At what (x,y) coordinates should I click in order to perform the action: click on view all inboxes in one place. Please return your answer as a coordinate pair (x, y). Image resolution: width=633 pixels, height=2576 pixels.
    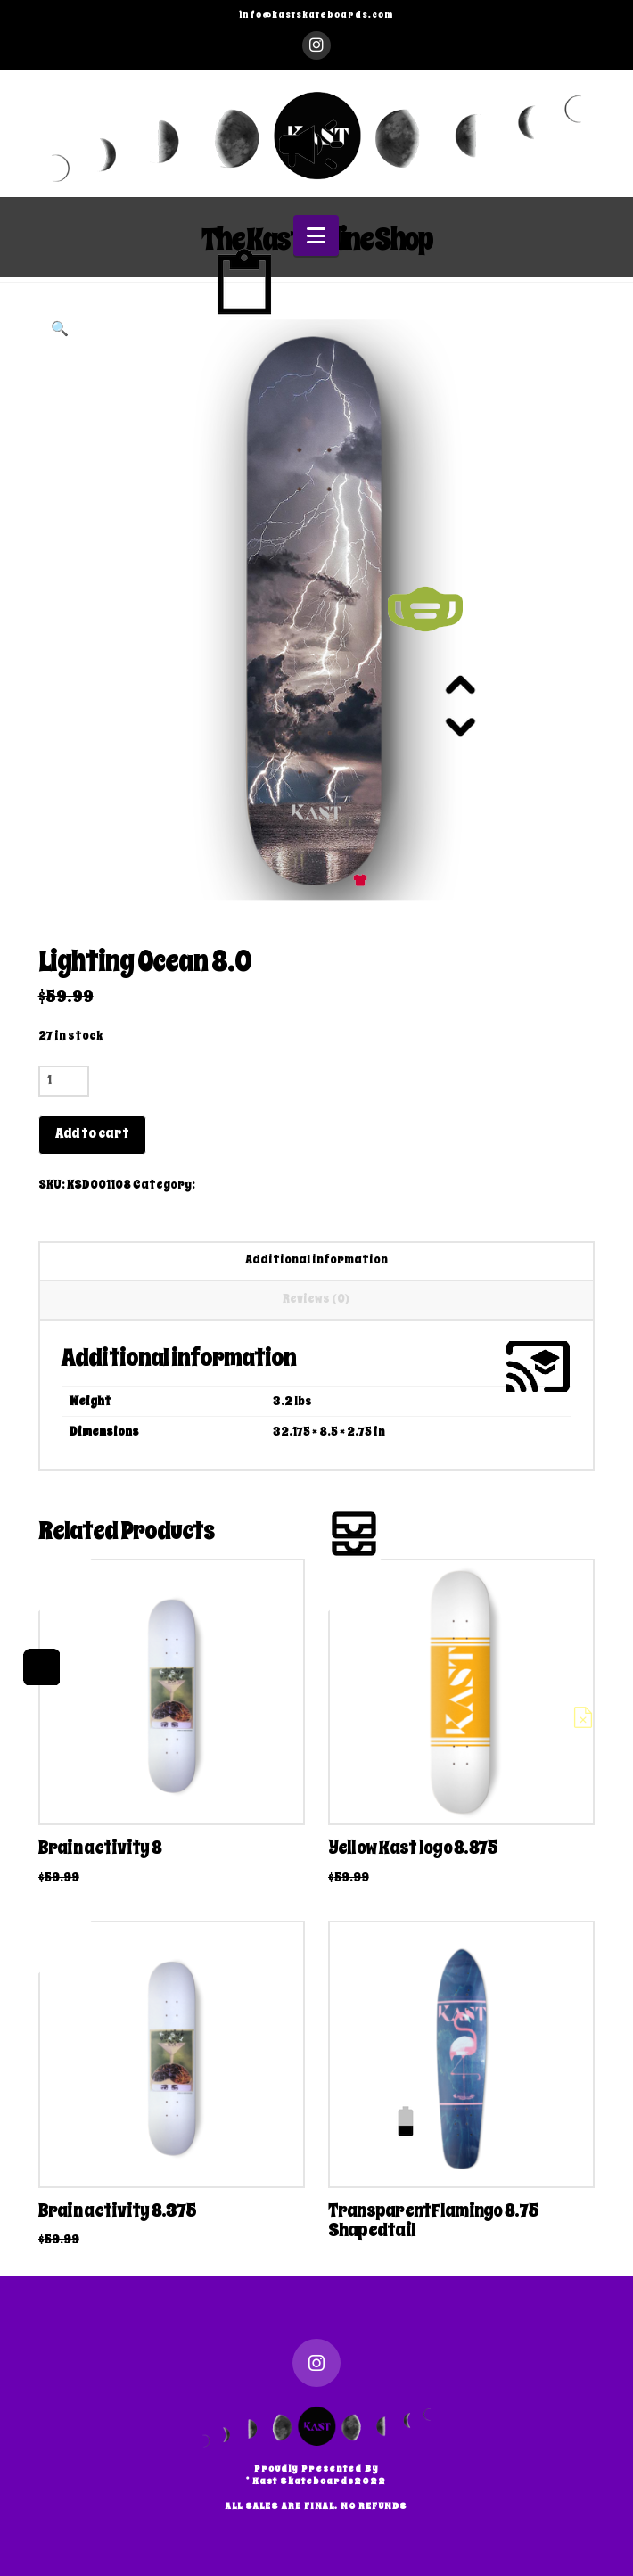
    Looking at the image, I should click on (354, 1534).